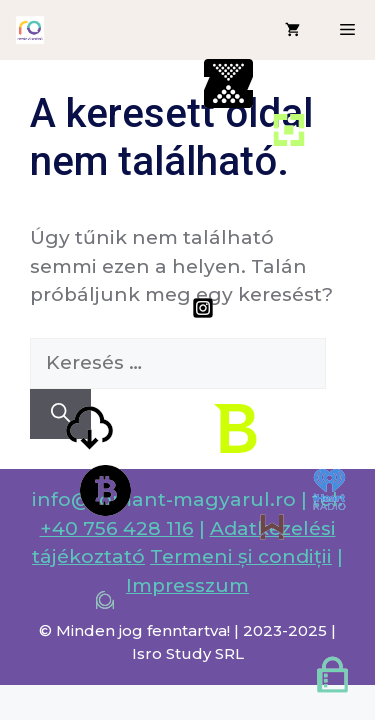 This screenshot has height=720, width=375. Describe the element at coordinates (89, 427) in the screenshot. I see `download file from cloud storage` at that location.